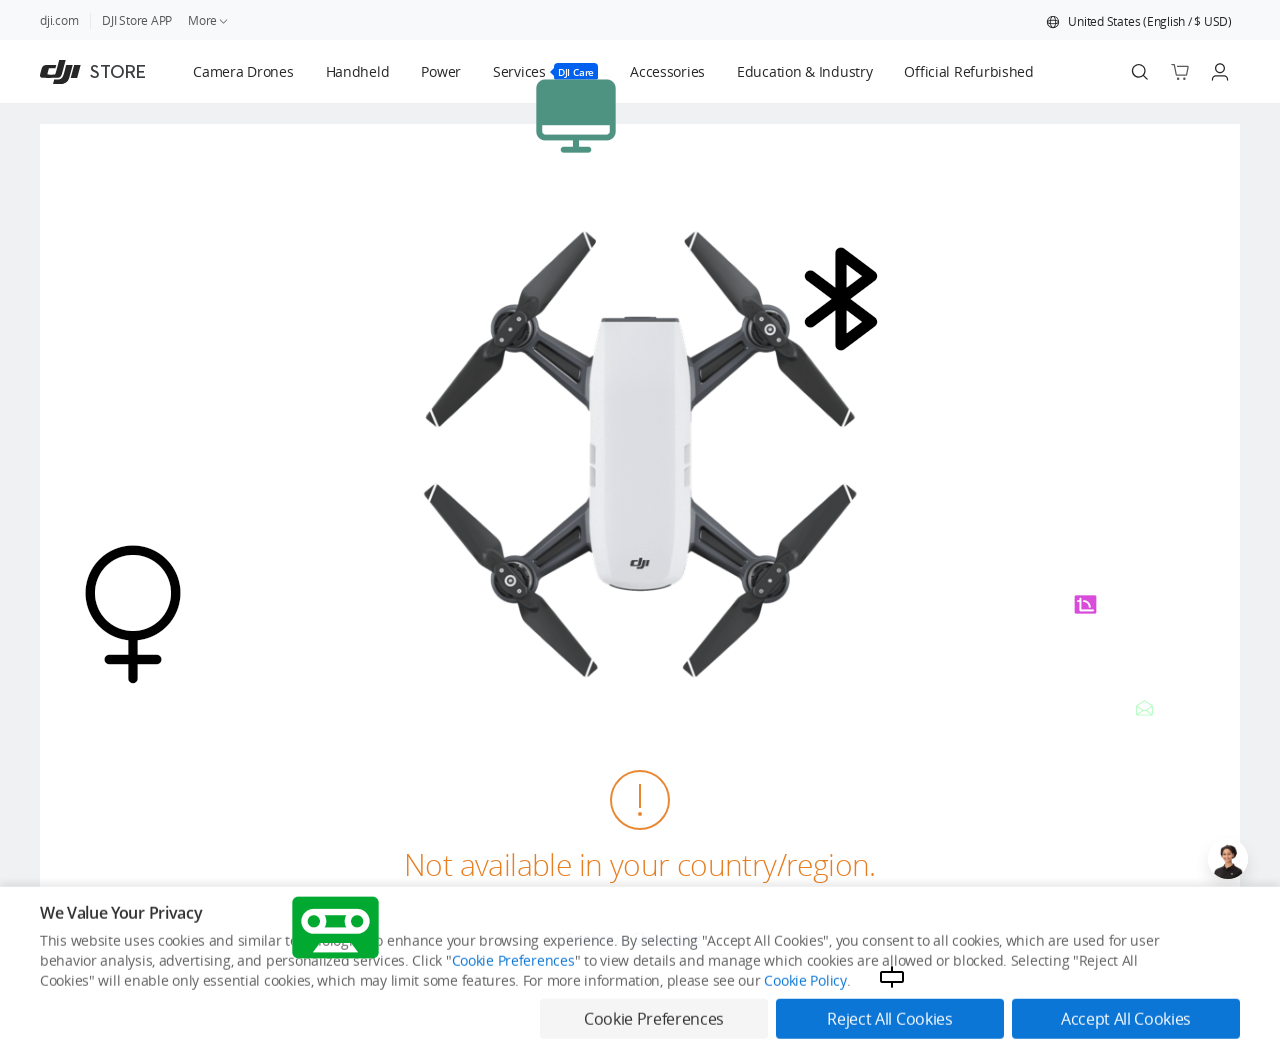 Image resolution: width=1280 pixels, height=1051 pixels. I want to click on access audio recordings or voice memos, so click(335, 927).